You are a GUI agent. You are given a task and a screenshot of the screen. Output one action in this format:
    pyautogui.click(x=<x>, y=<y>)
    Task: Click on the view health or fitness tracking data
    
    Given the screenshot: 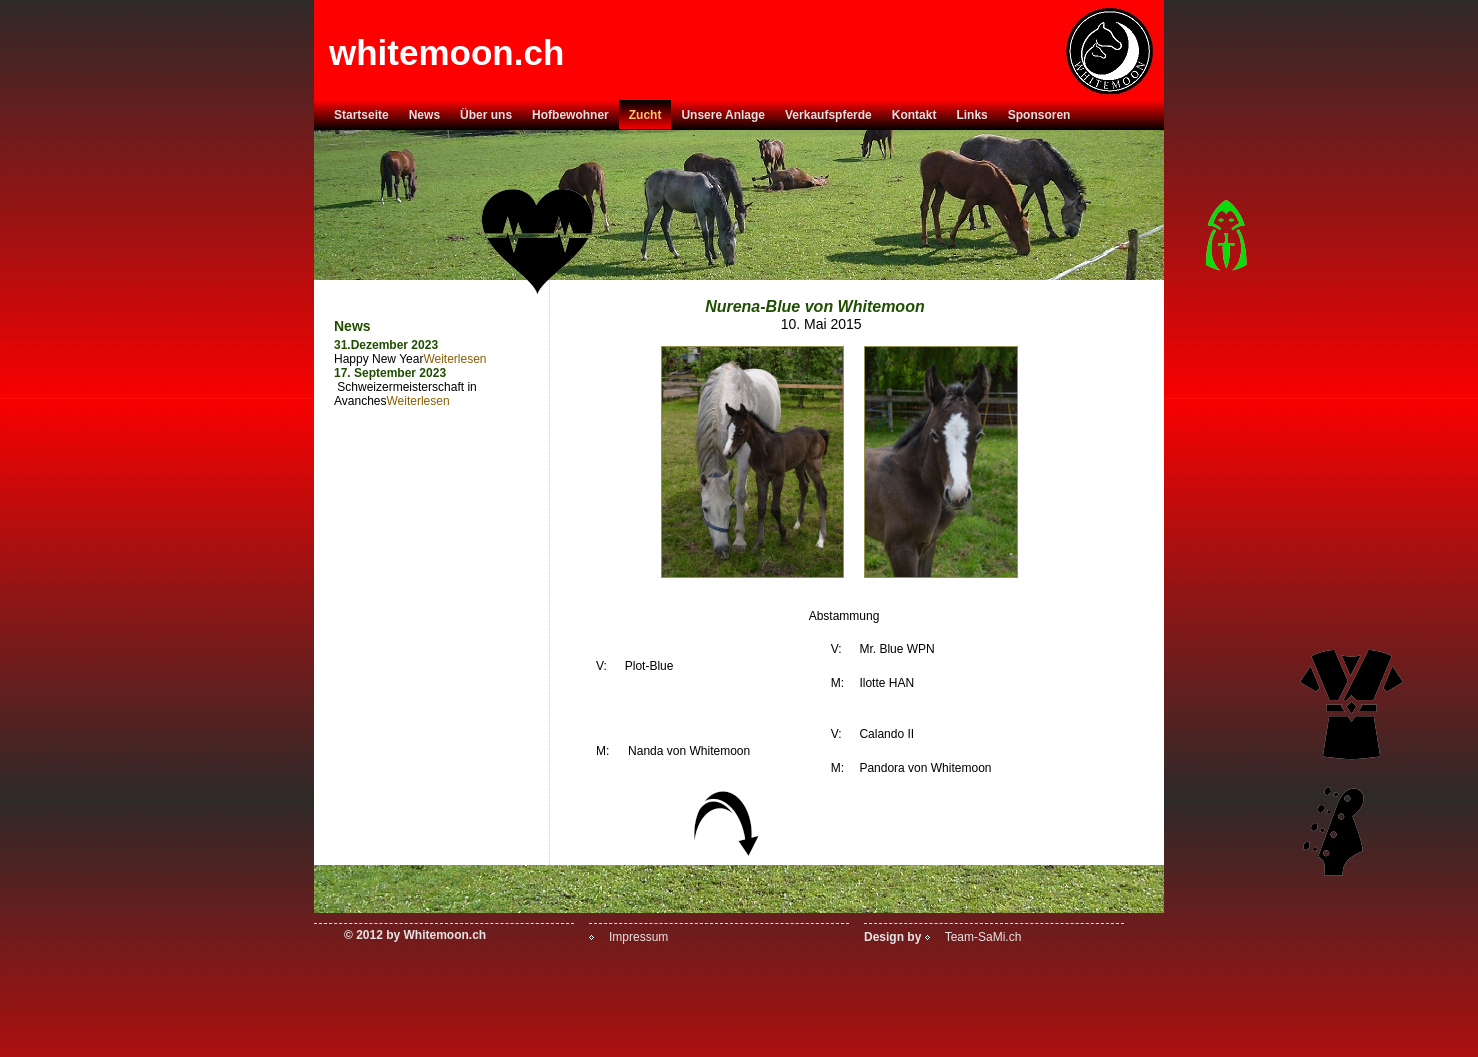 What is the action you would take?
    pyautogui.click(x=537, y=242)
    